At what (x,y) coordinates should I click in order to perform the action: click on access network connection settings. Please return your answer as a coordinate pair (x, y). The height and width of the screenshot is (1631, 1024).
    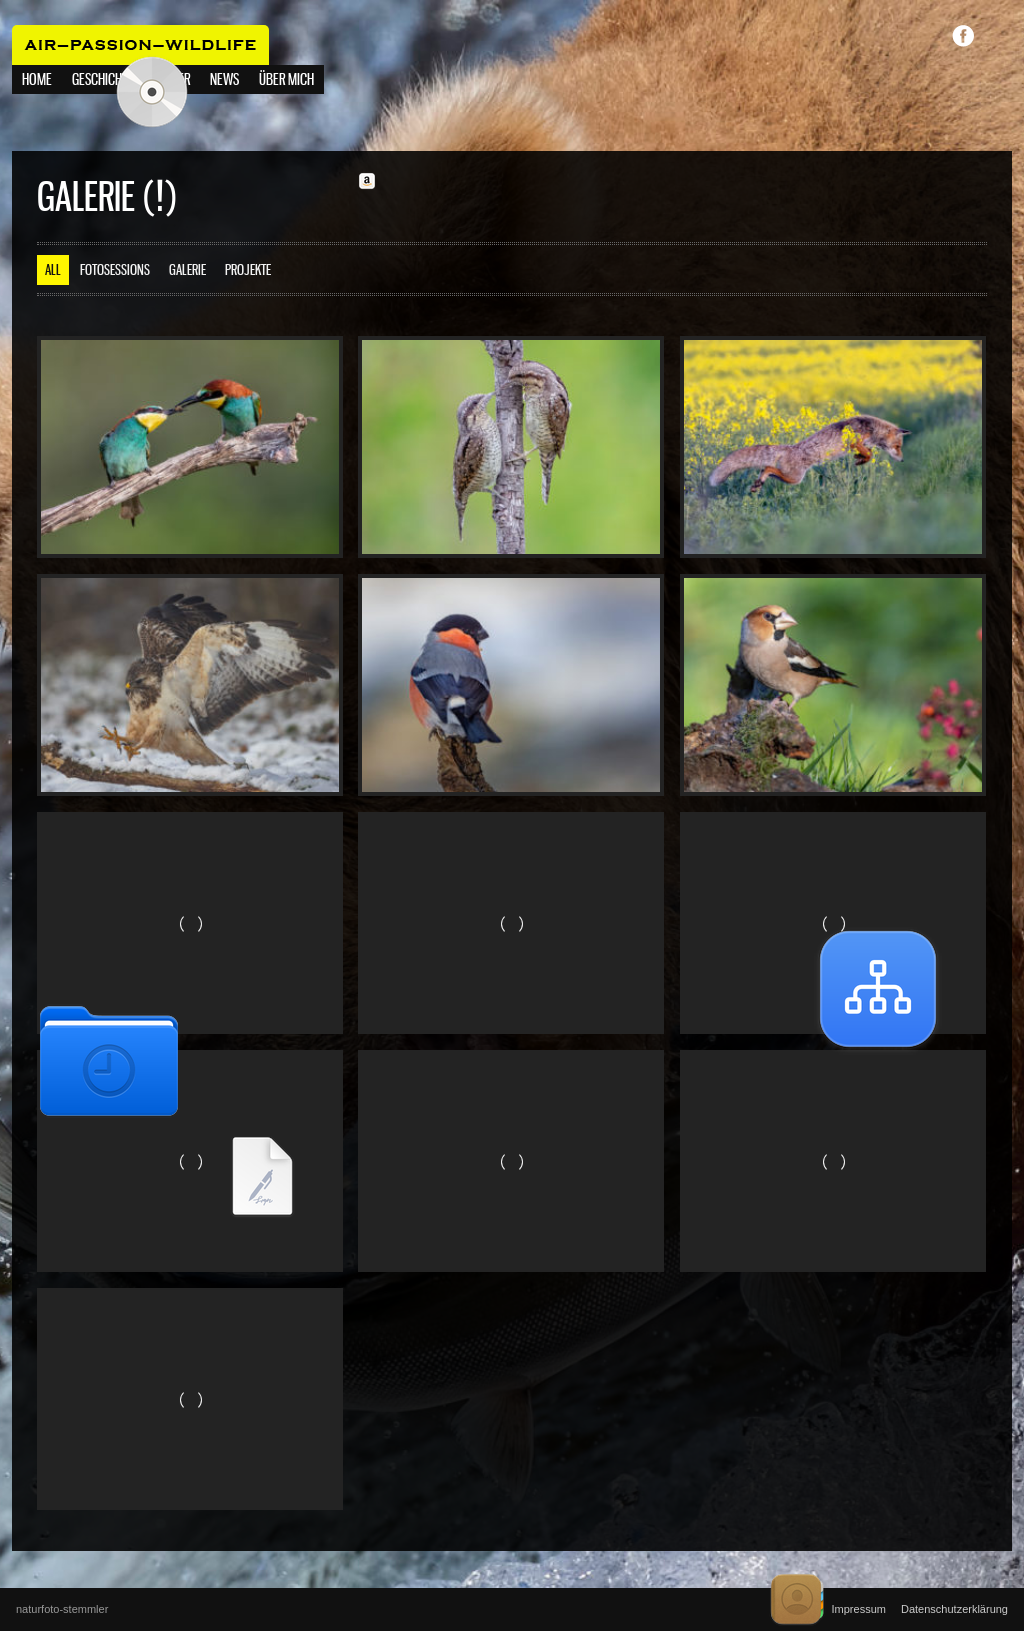
    Looking at the image, I should click on (878, 991).